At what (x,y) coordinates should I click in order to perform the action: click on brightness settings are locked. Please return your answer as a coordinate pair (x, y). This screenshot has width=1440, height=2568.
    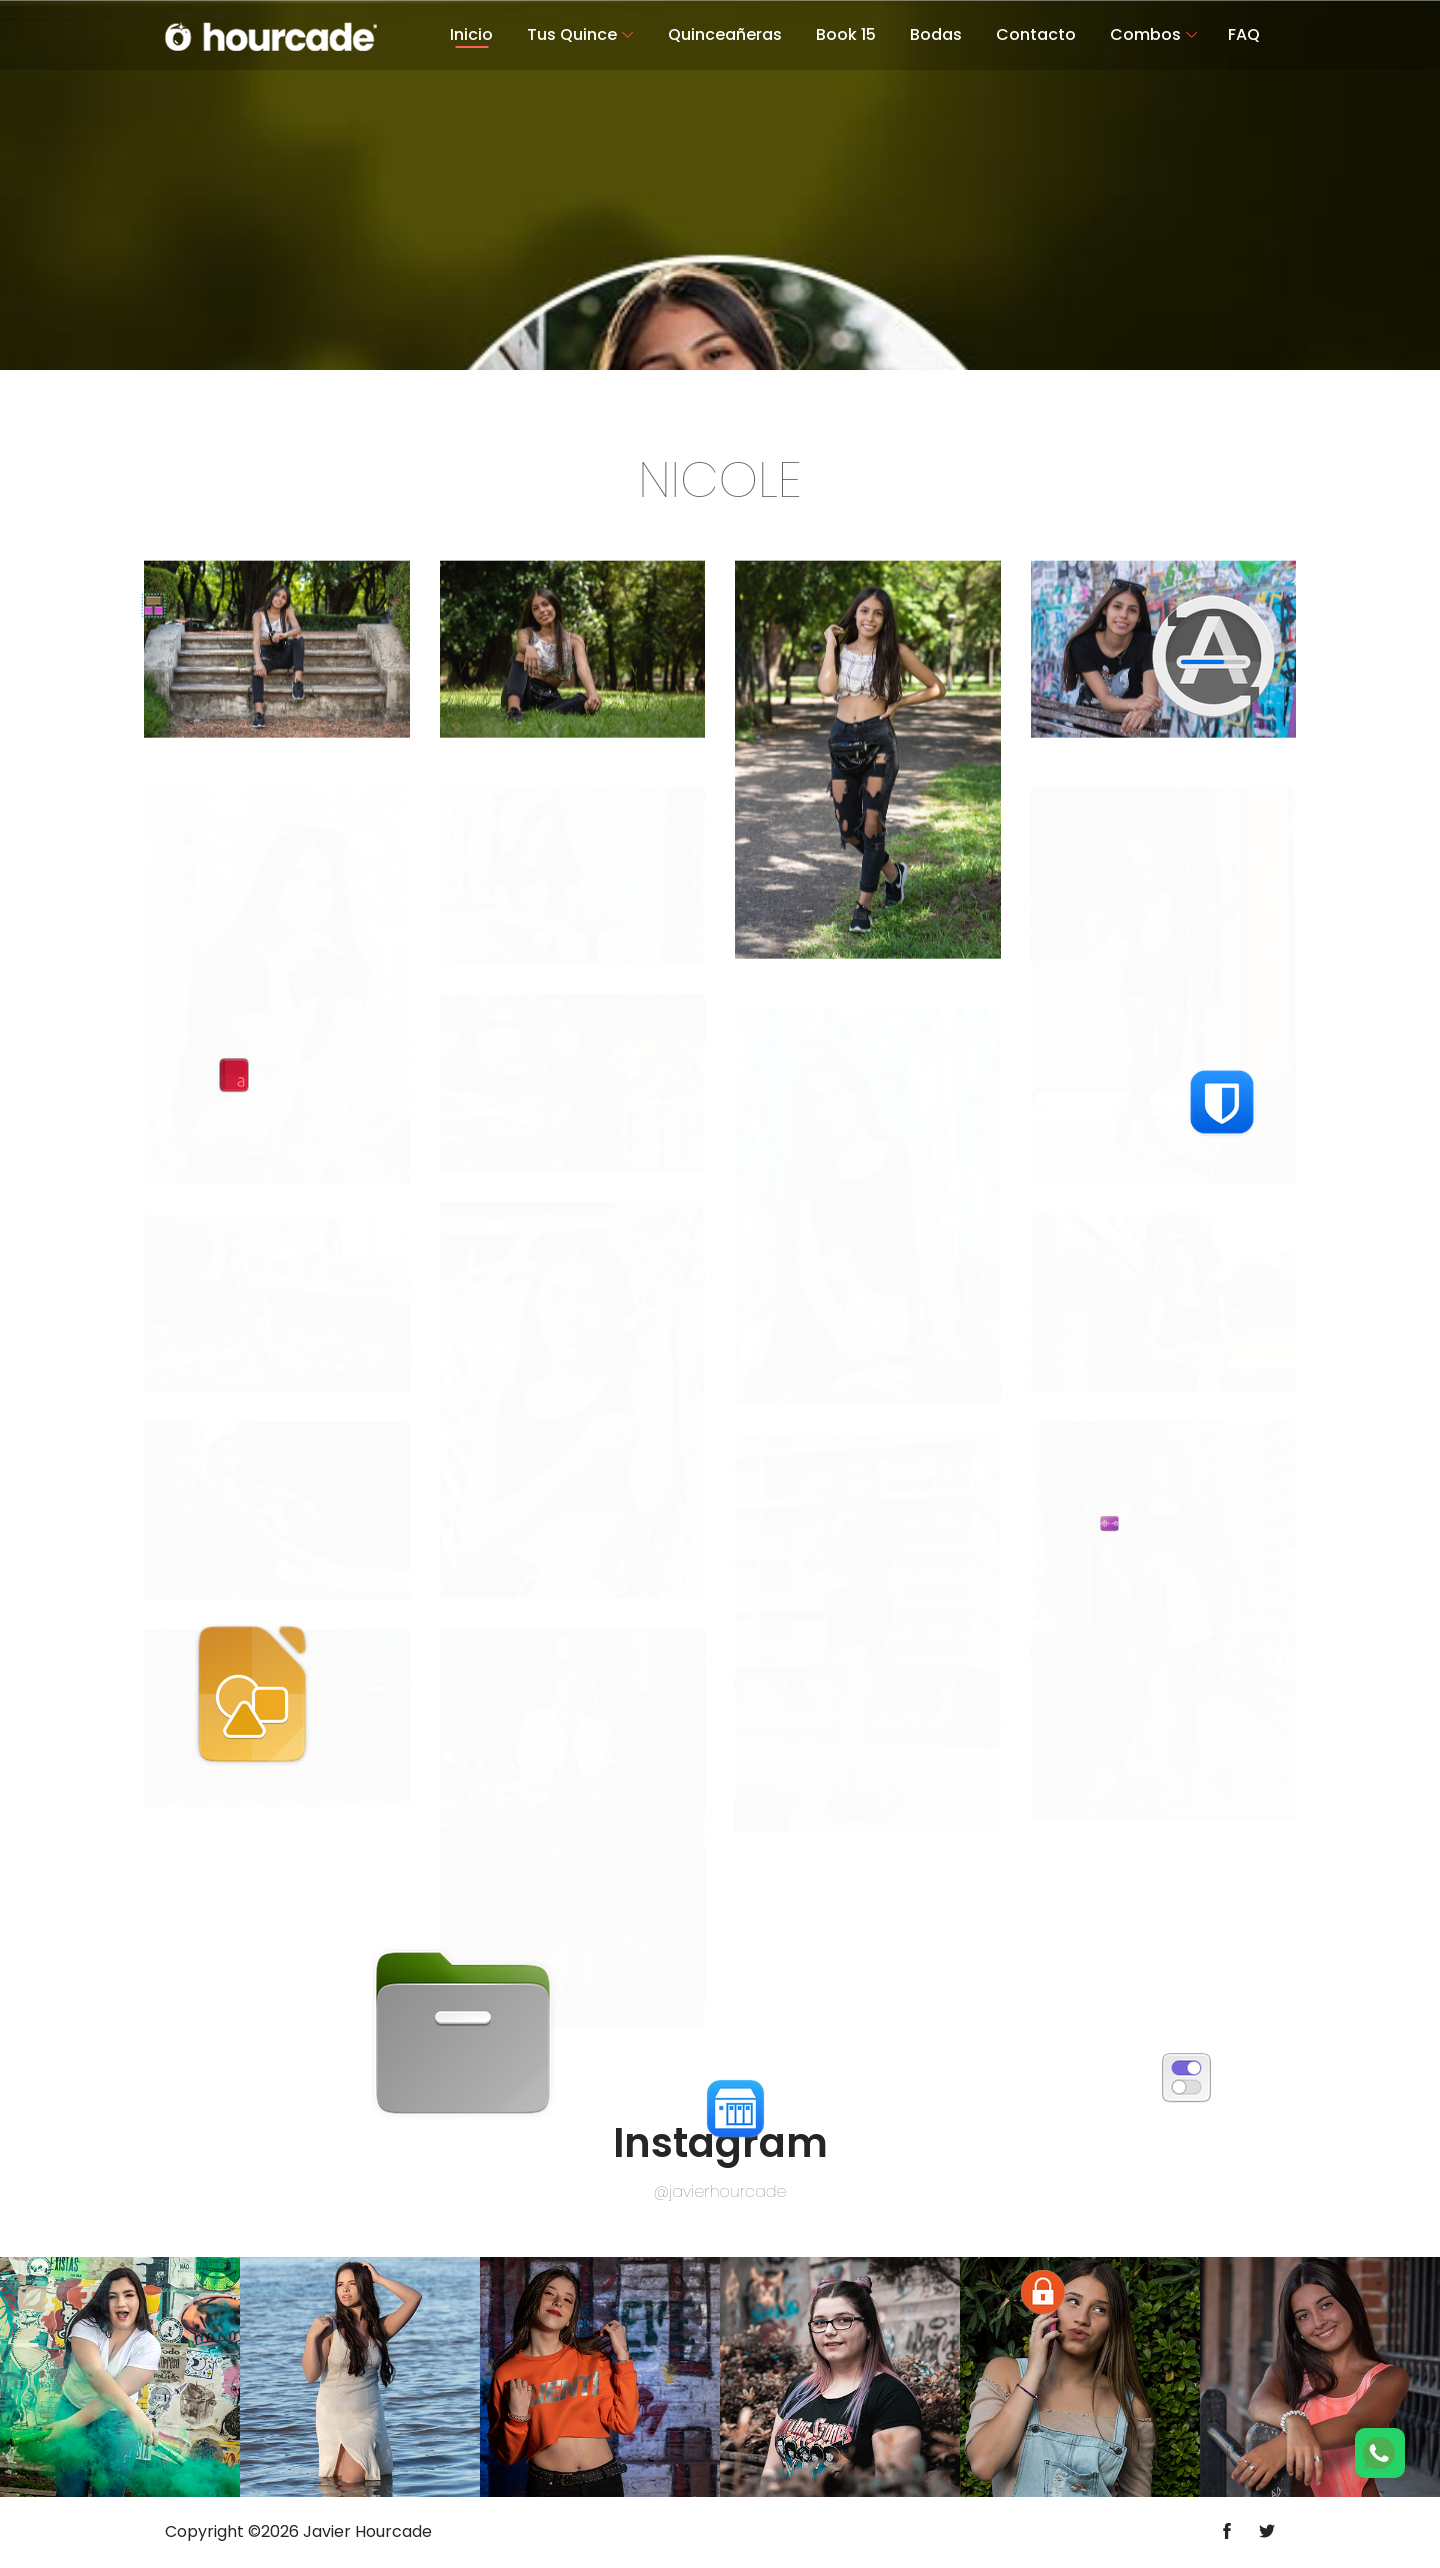
    Looking at the image, I should click on (1043, 2292).